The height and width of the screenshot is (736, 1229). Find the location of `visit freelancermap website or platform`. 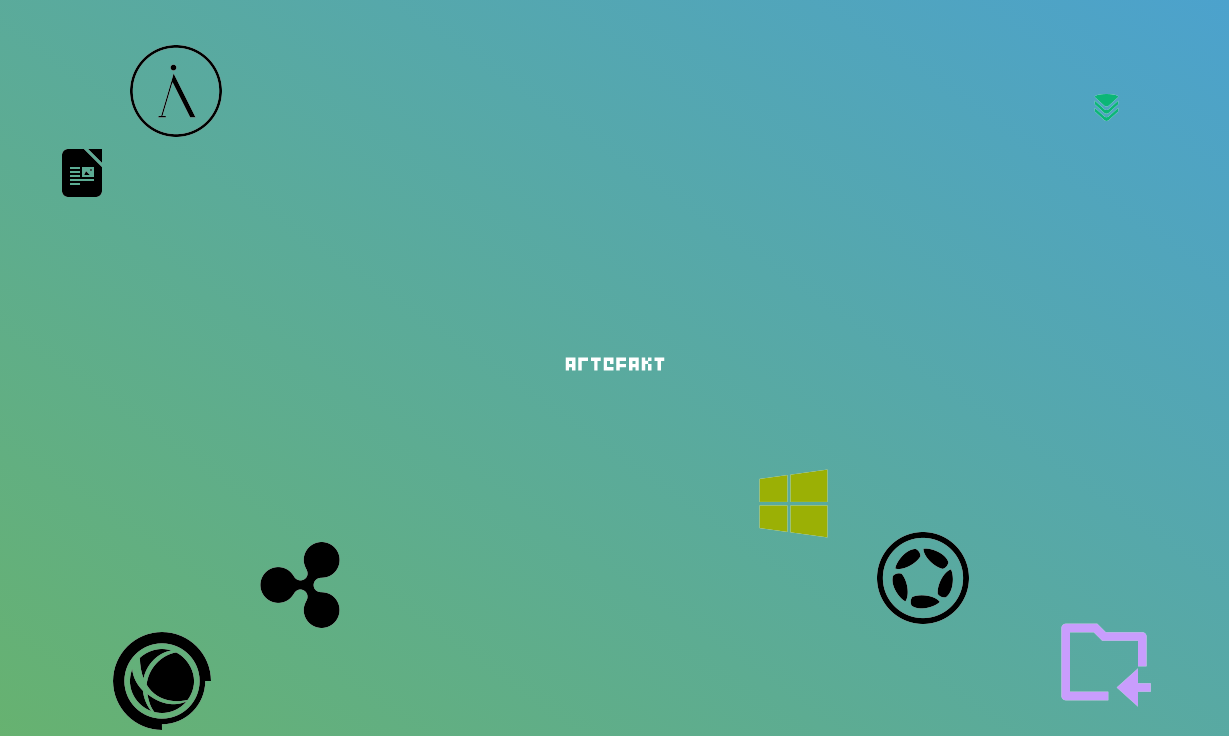

visit freelancermap website or platform is located at coordinates (162, 681).